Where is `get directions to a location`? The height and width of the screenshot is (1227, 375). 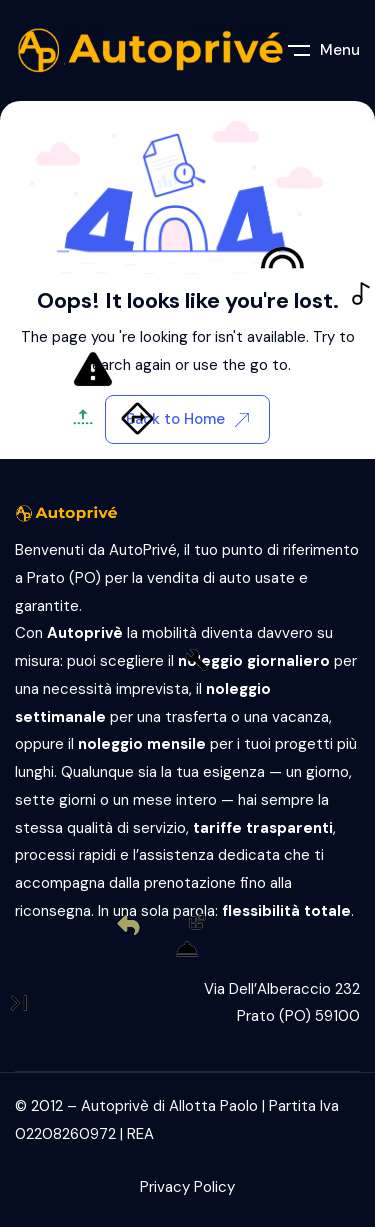 get directions to a location is located at coordinates (137, 418).